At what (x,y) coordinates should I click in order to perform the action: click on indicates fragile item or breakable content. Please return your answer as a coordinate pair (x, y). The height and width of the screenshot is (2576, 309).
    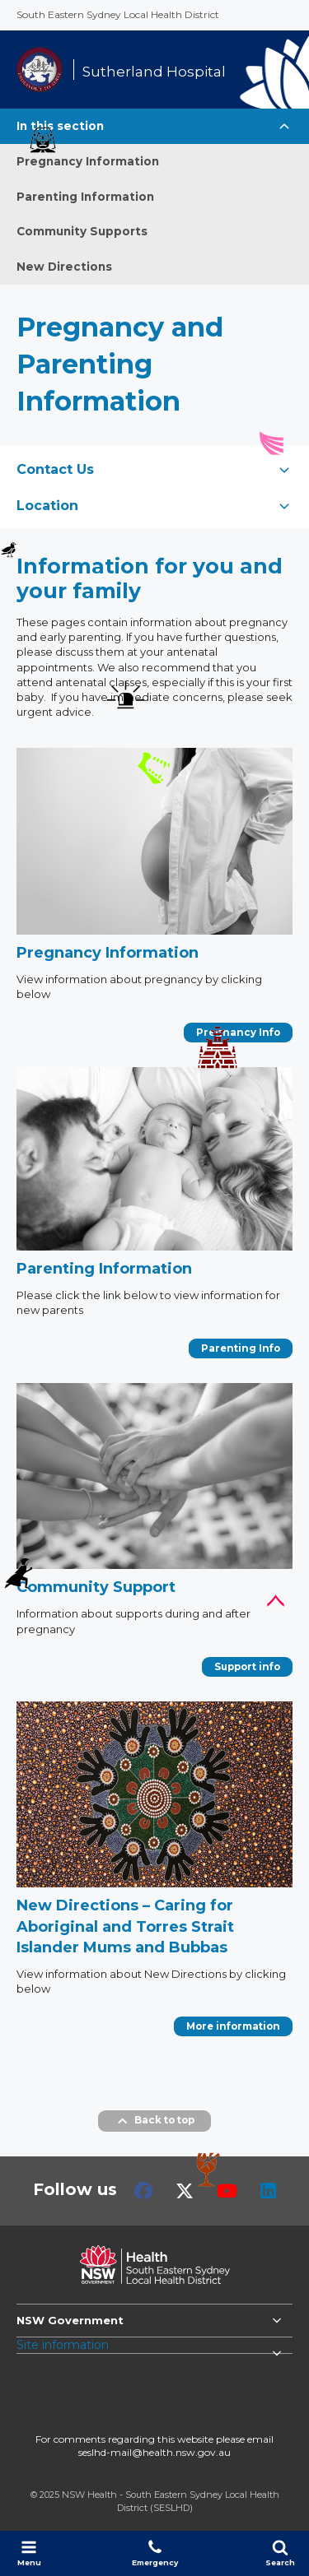
    Looking at the image, I should click on (206, 2170).